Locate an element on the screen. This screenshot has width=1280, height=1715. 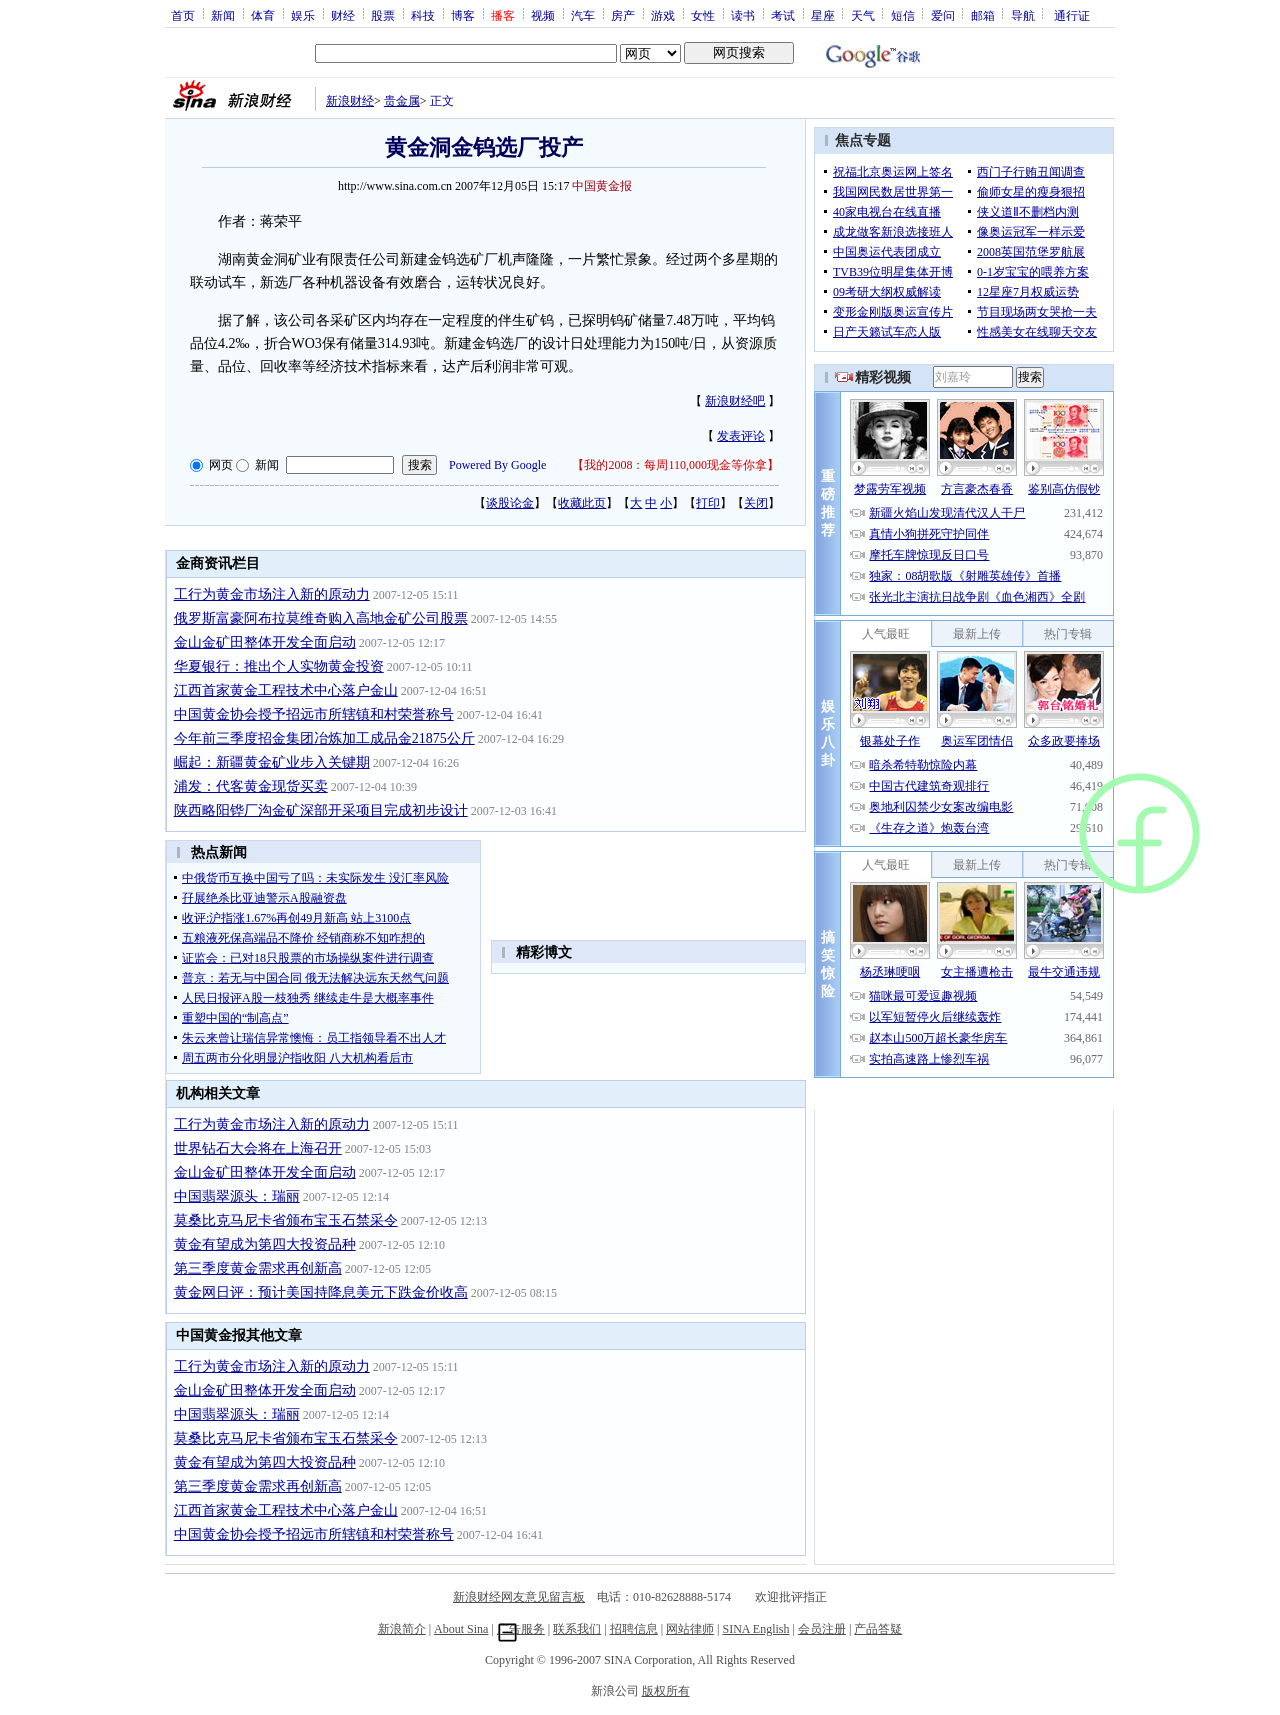
open facebook app is located at coordinates (1139, 833).